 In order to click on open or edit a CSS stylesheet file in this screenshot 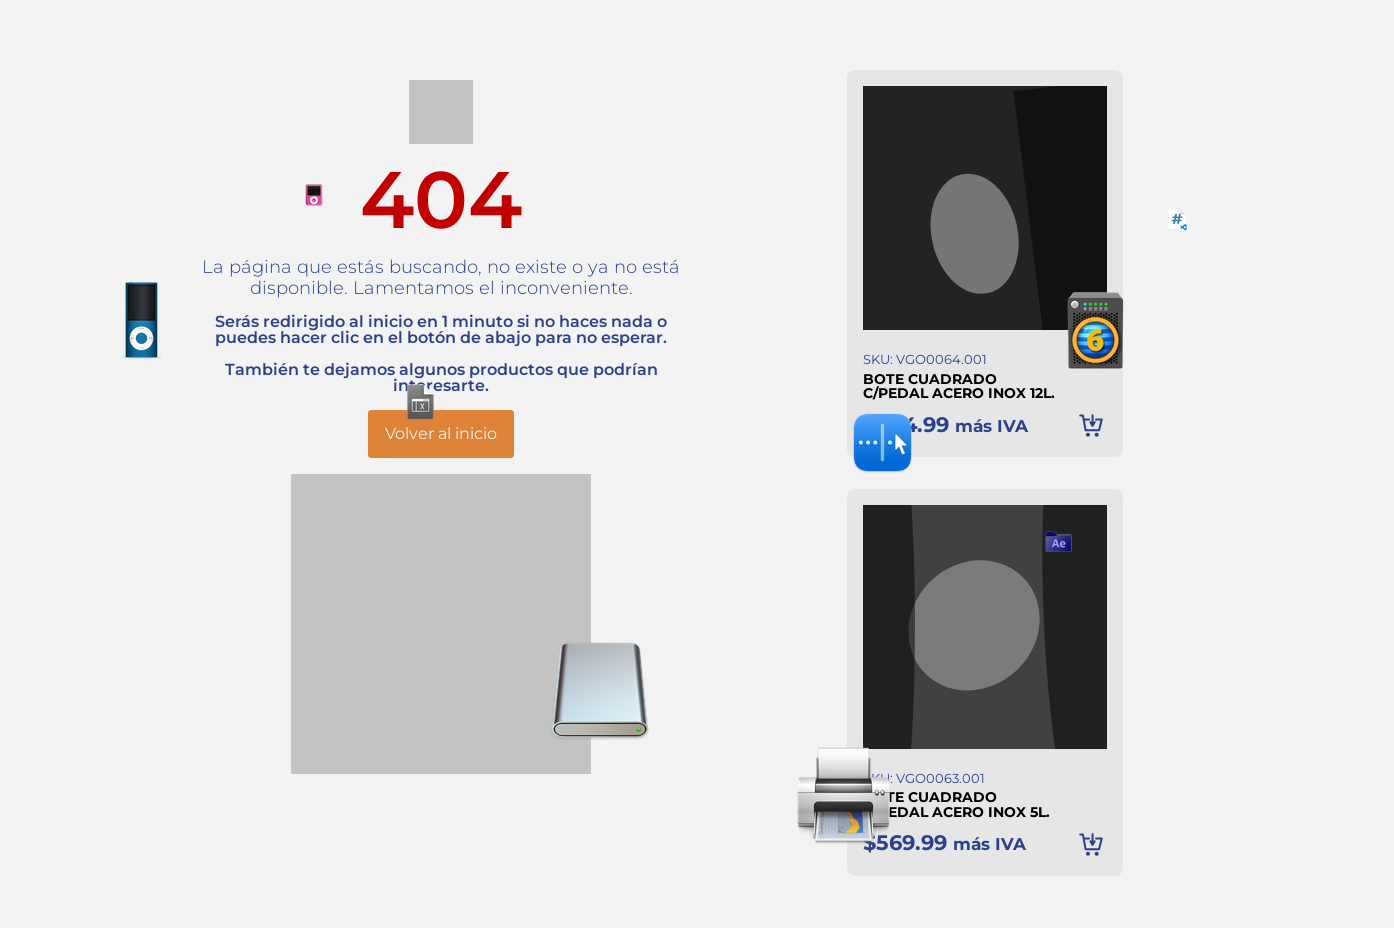, I will do `click(1177, 219)`.